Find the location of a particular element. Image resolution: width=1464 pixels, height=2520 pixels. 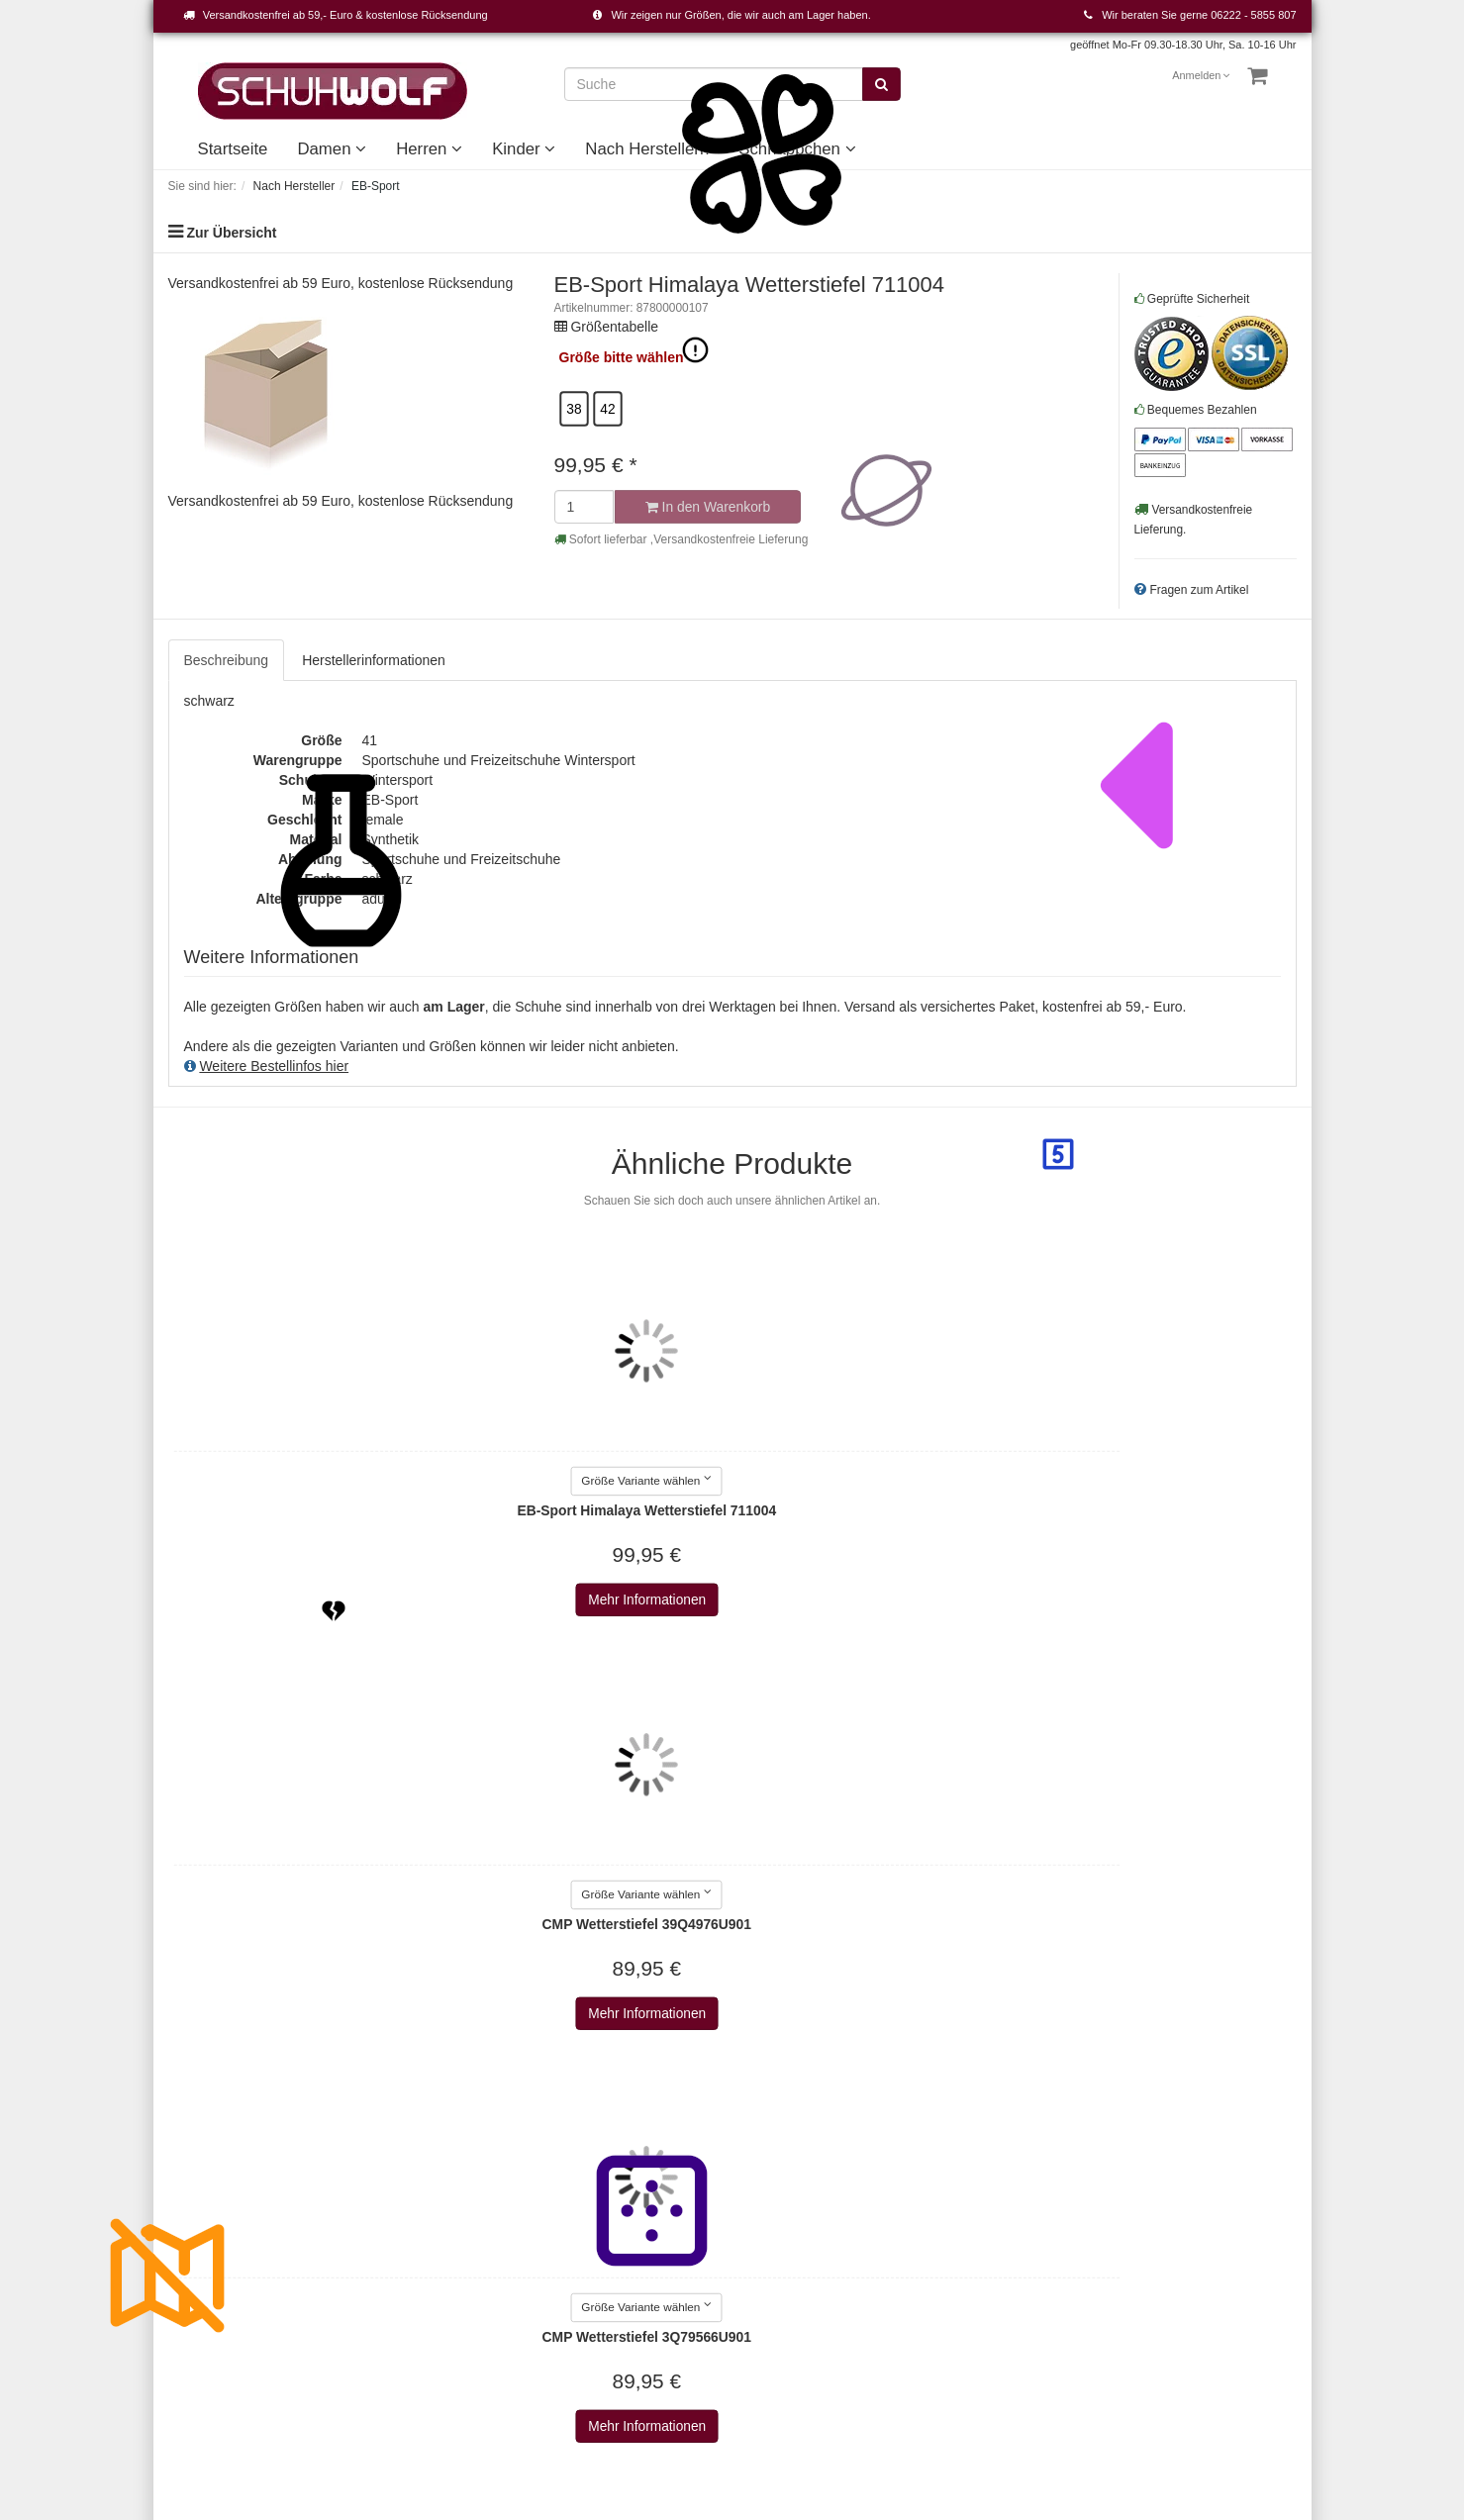

link to 4chan website or community is located at coordinates (761, 153).